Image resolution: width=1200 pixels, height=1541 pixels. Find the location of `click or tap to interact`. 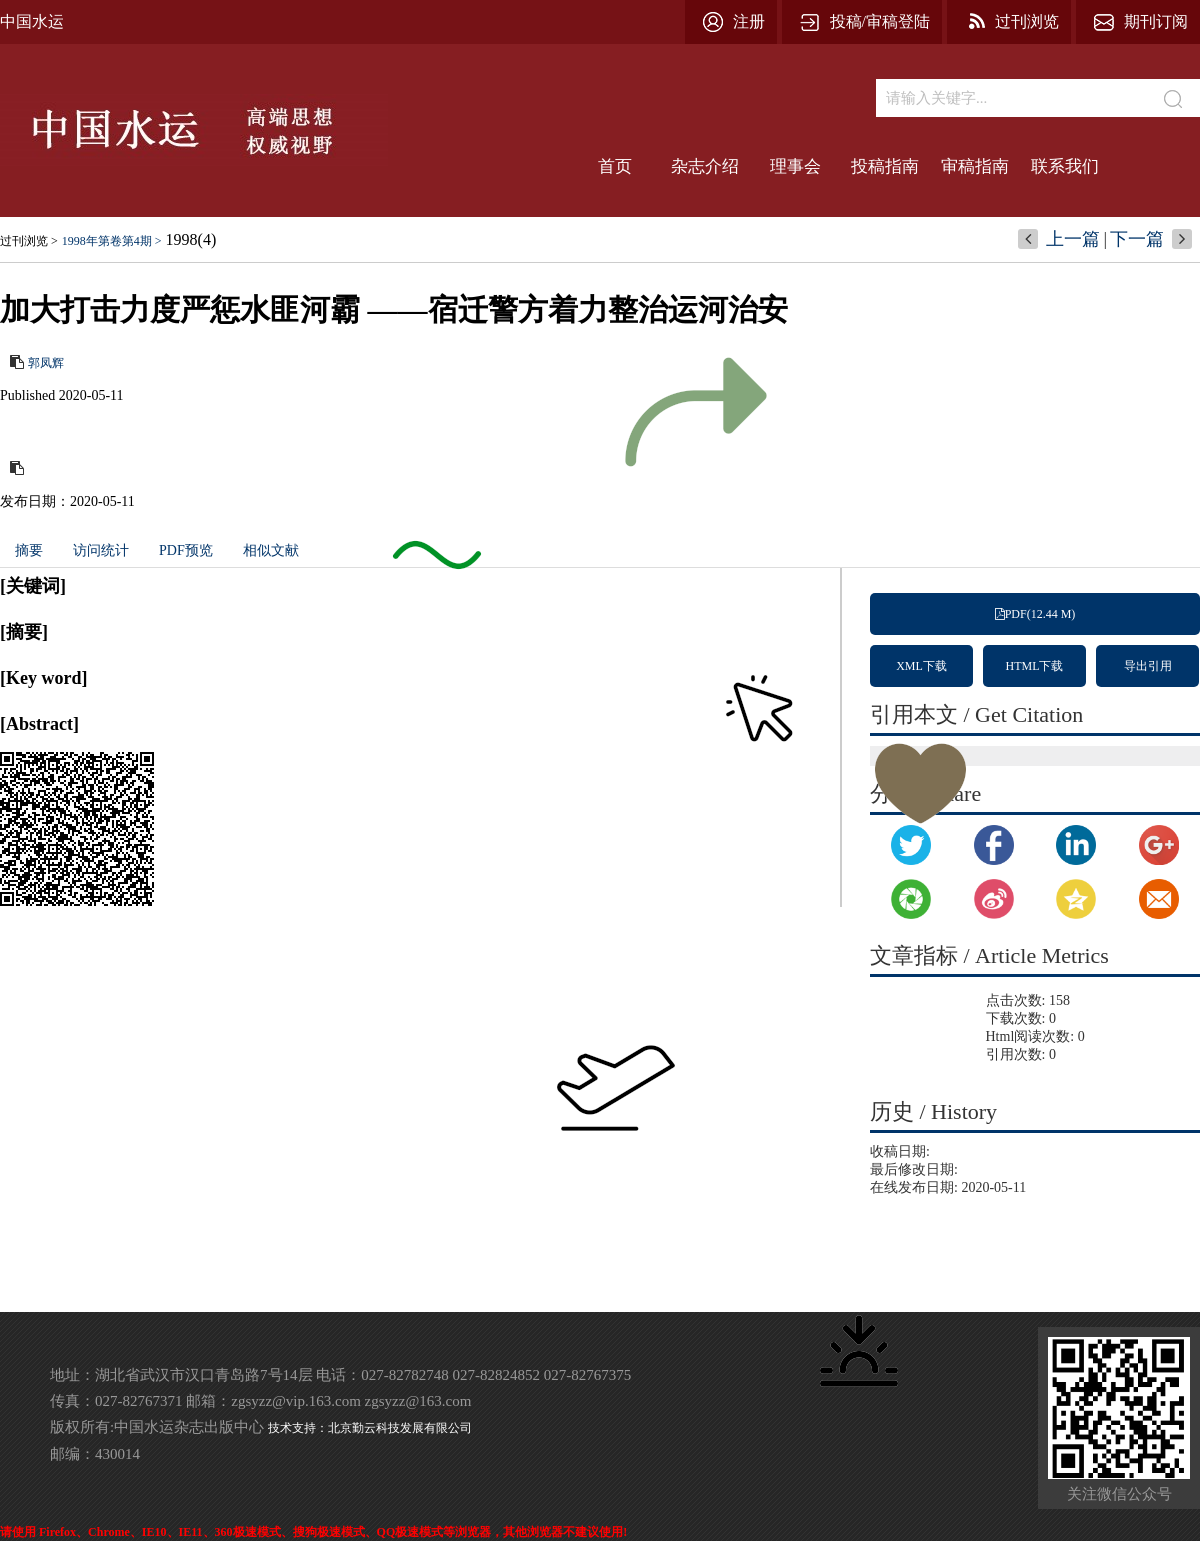

click or tap to interact is located at coordinates (763, 712).